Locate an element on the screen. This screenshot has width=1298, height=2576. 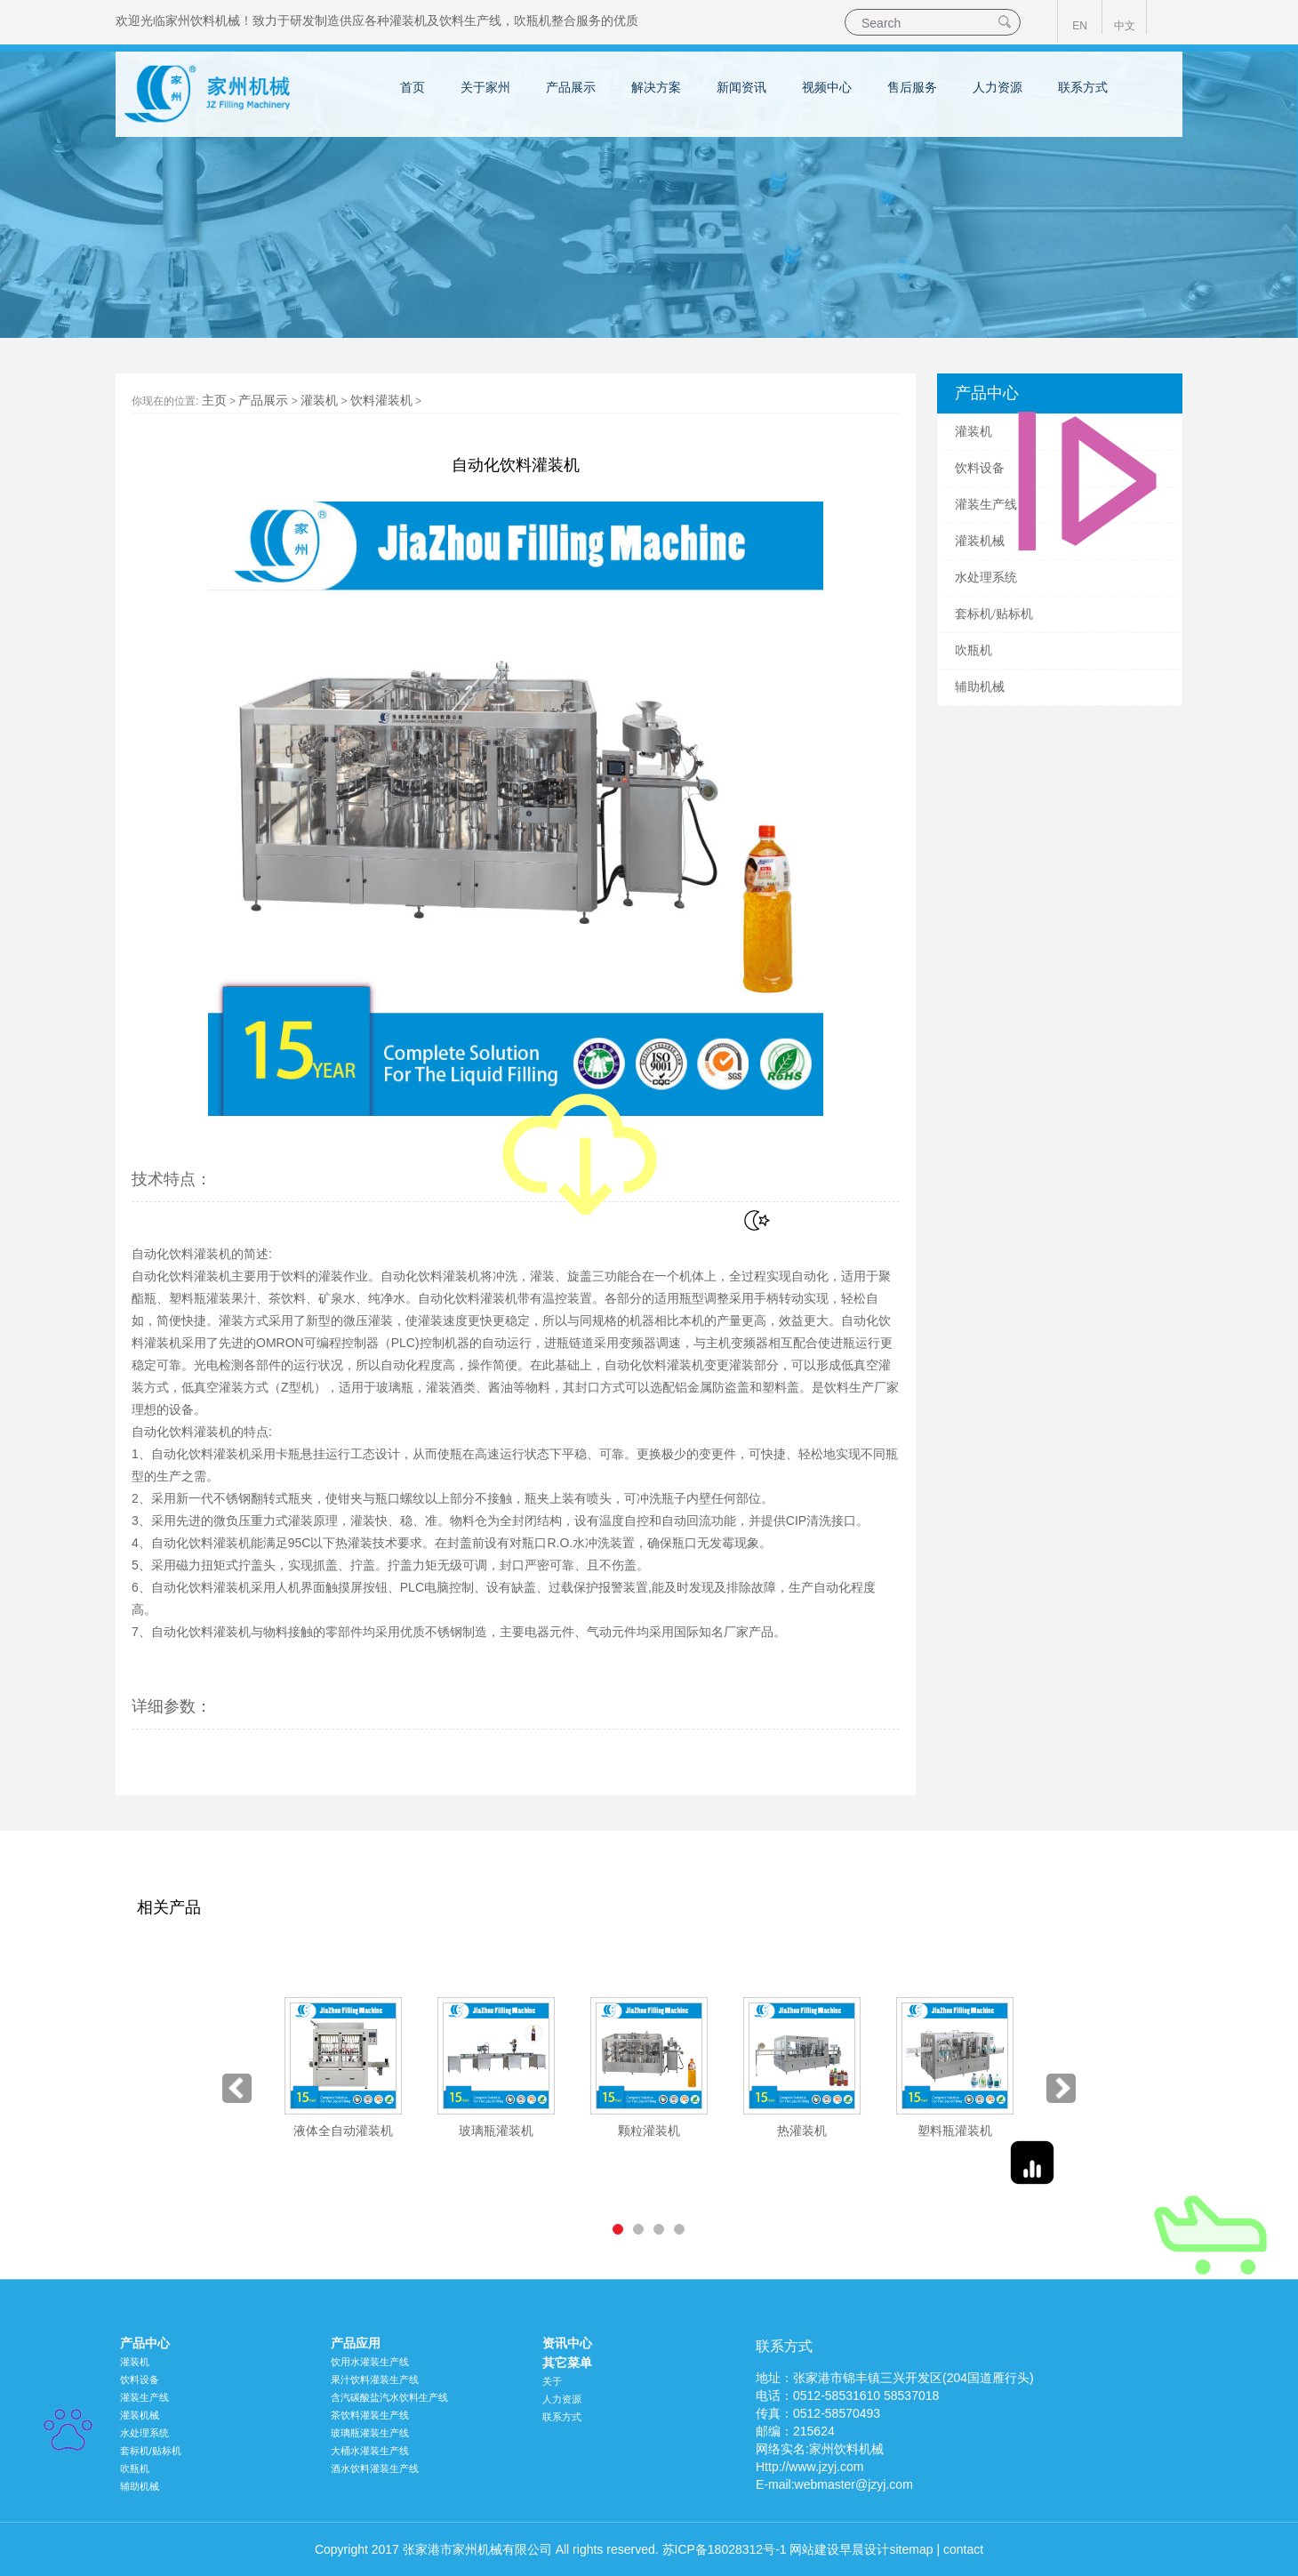
access pet-related features or settings is located at coordinates (68, 2429).